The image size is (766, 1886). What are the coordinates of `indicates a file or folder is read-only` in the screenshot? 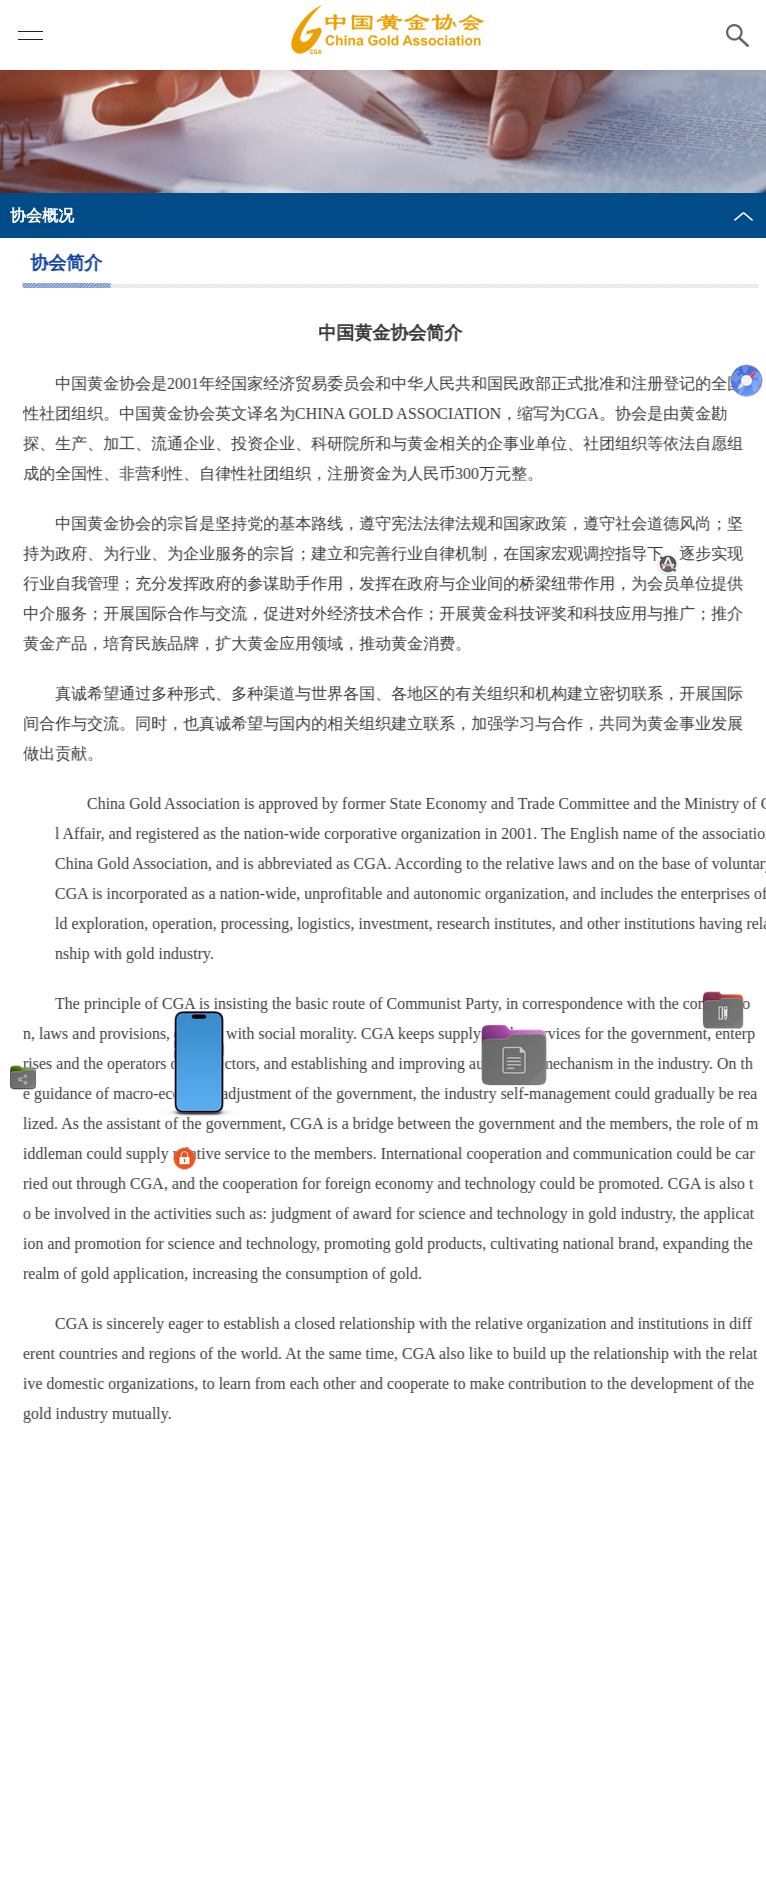 It's located at (184, 1158).